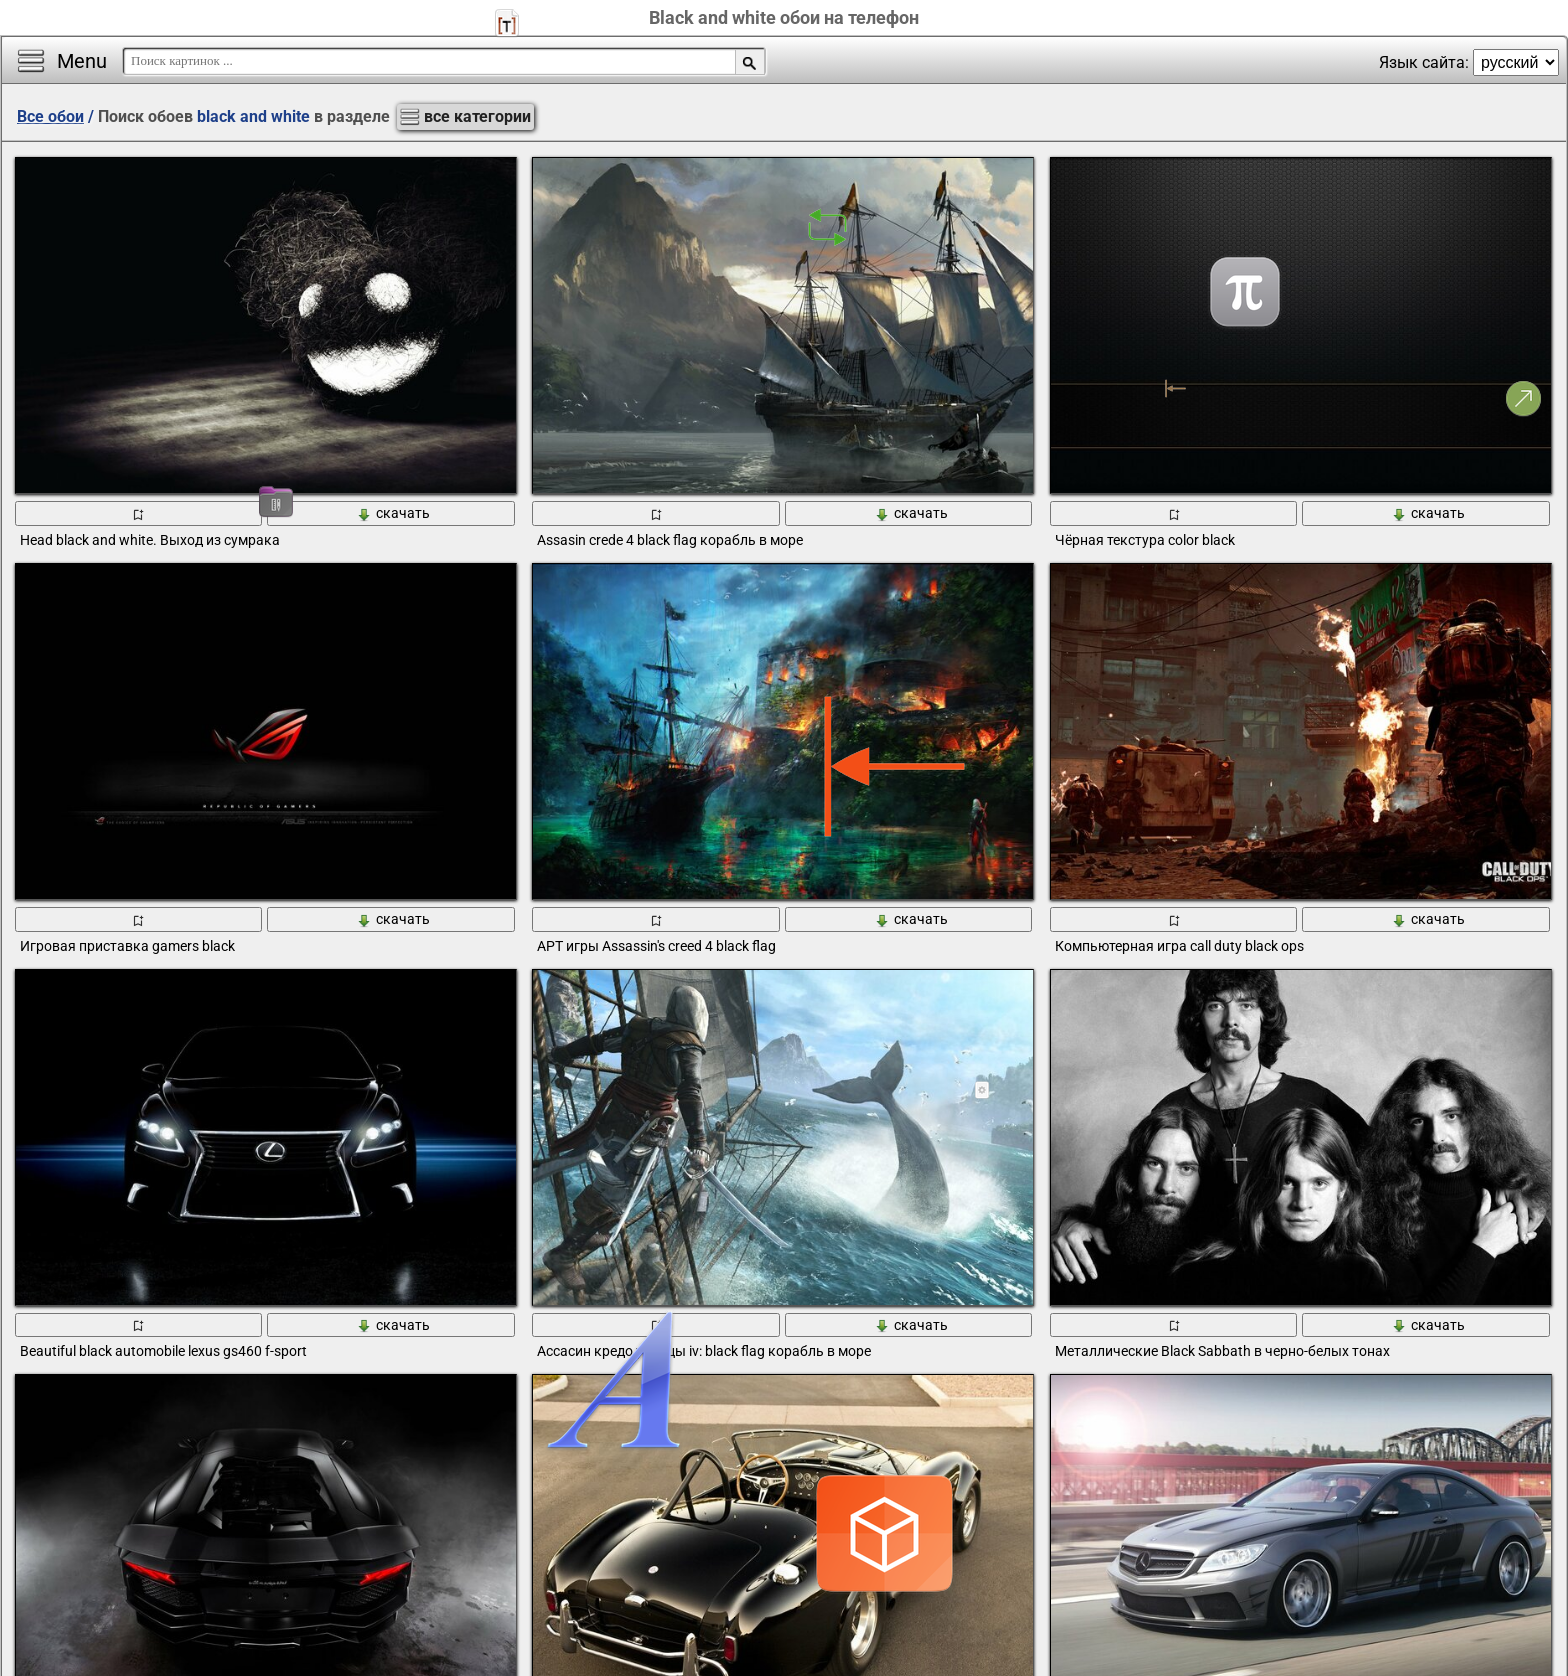 The height and width of the screenshot is (1676, 1568). What do you see at coordinates (884, 1528) in the screenshot?
I see `3D model file in STL binary format` at bounding box center [884, 1528].